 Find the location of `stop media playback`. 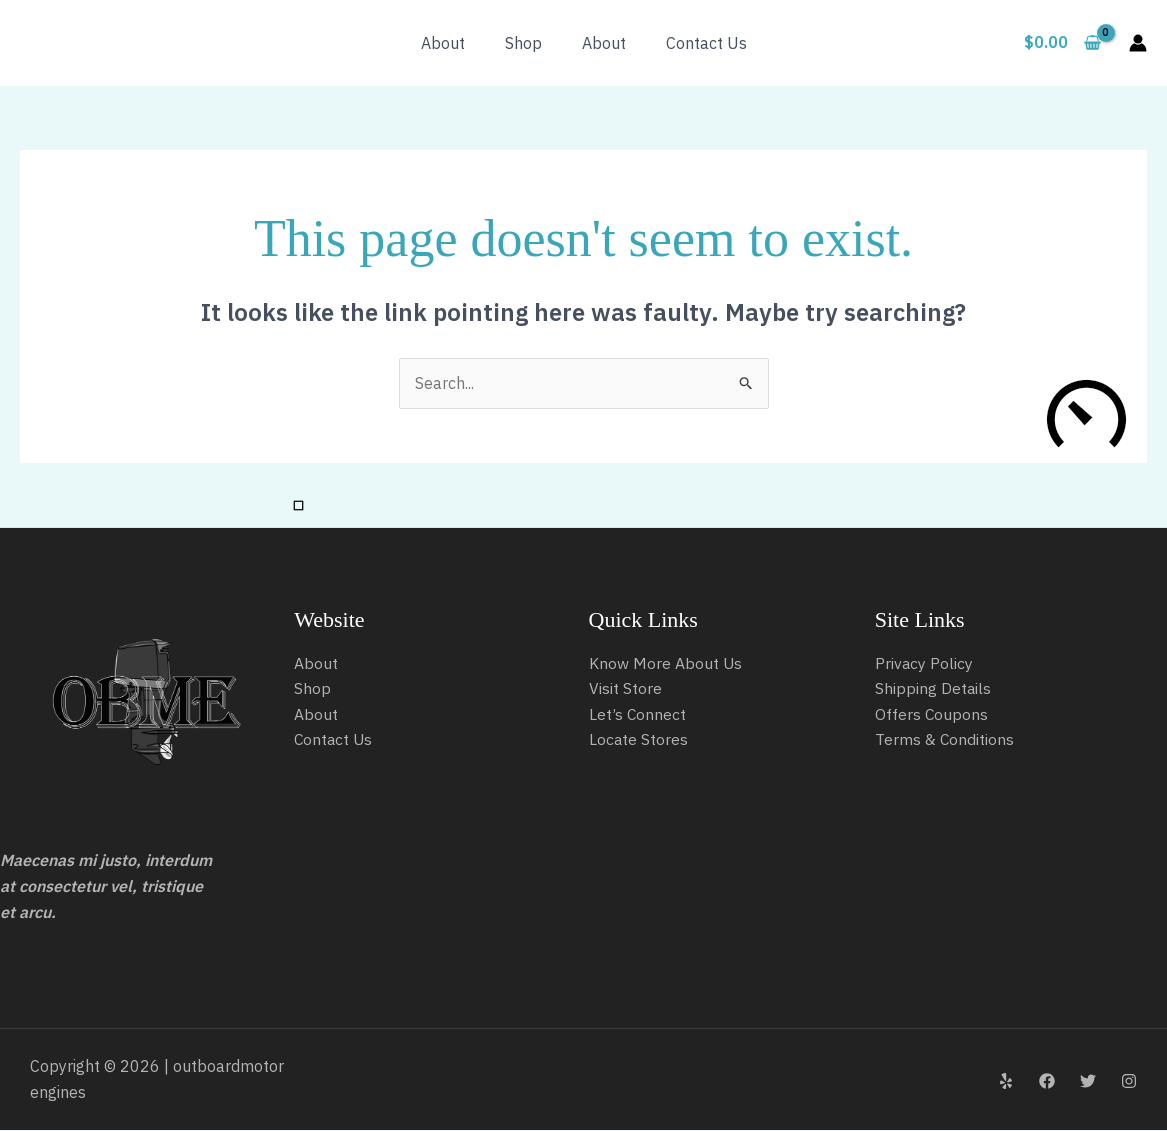

stop media playback is located at coordinates (298, 505).